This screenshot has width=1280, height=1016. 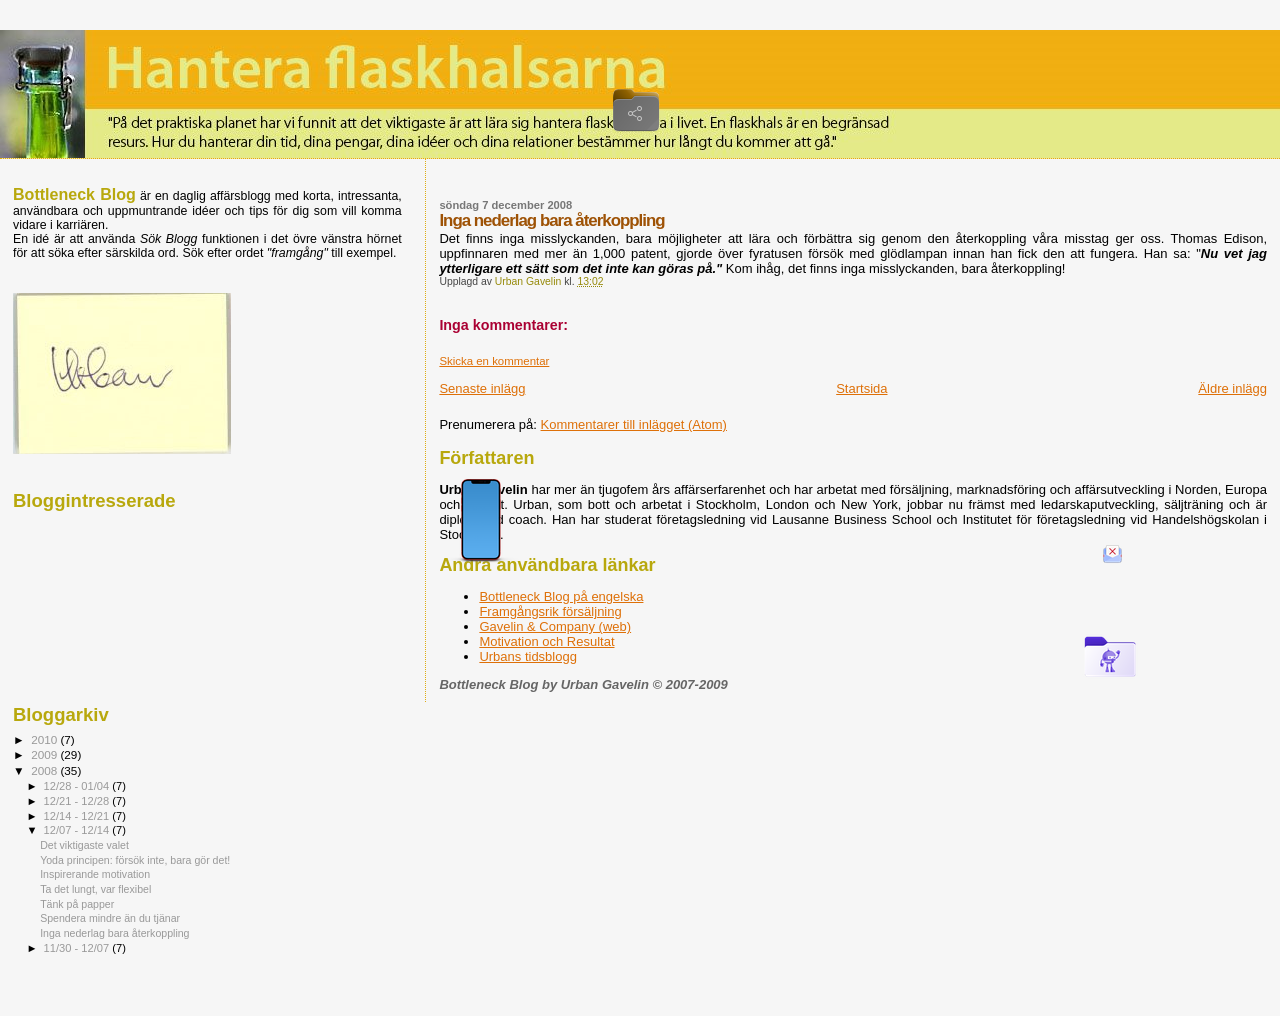 What do you see at coordinates (481, 521) in the screenshot?
I see `iPhone 12 device icon in red` at bounding box center [481, 521].